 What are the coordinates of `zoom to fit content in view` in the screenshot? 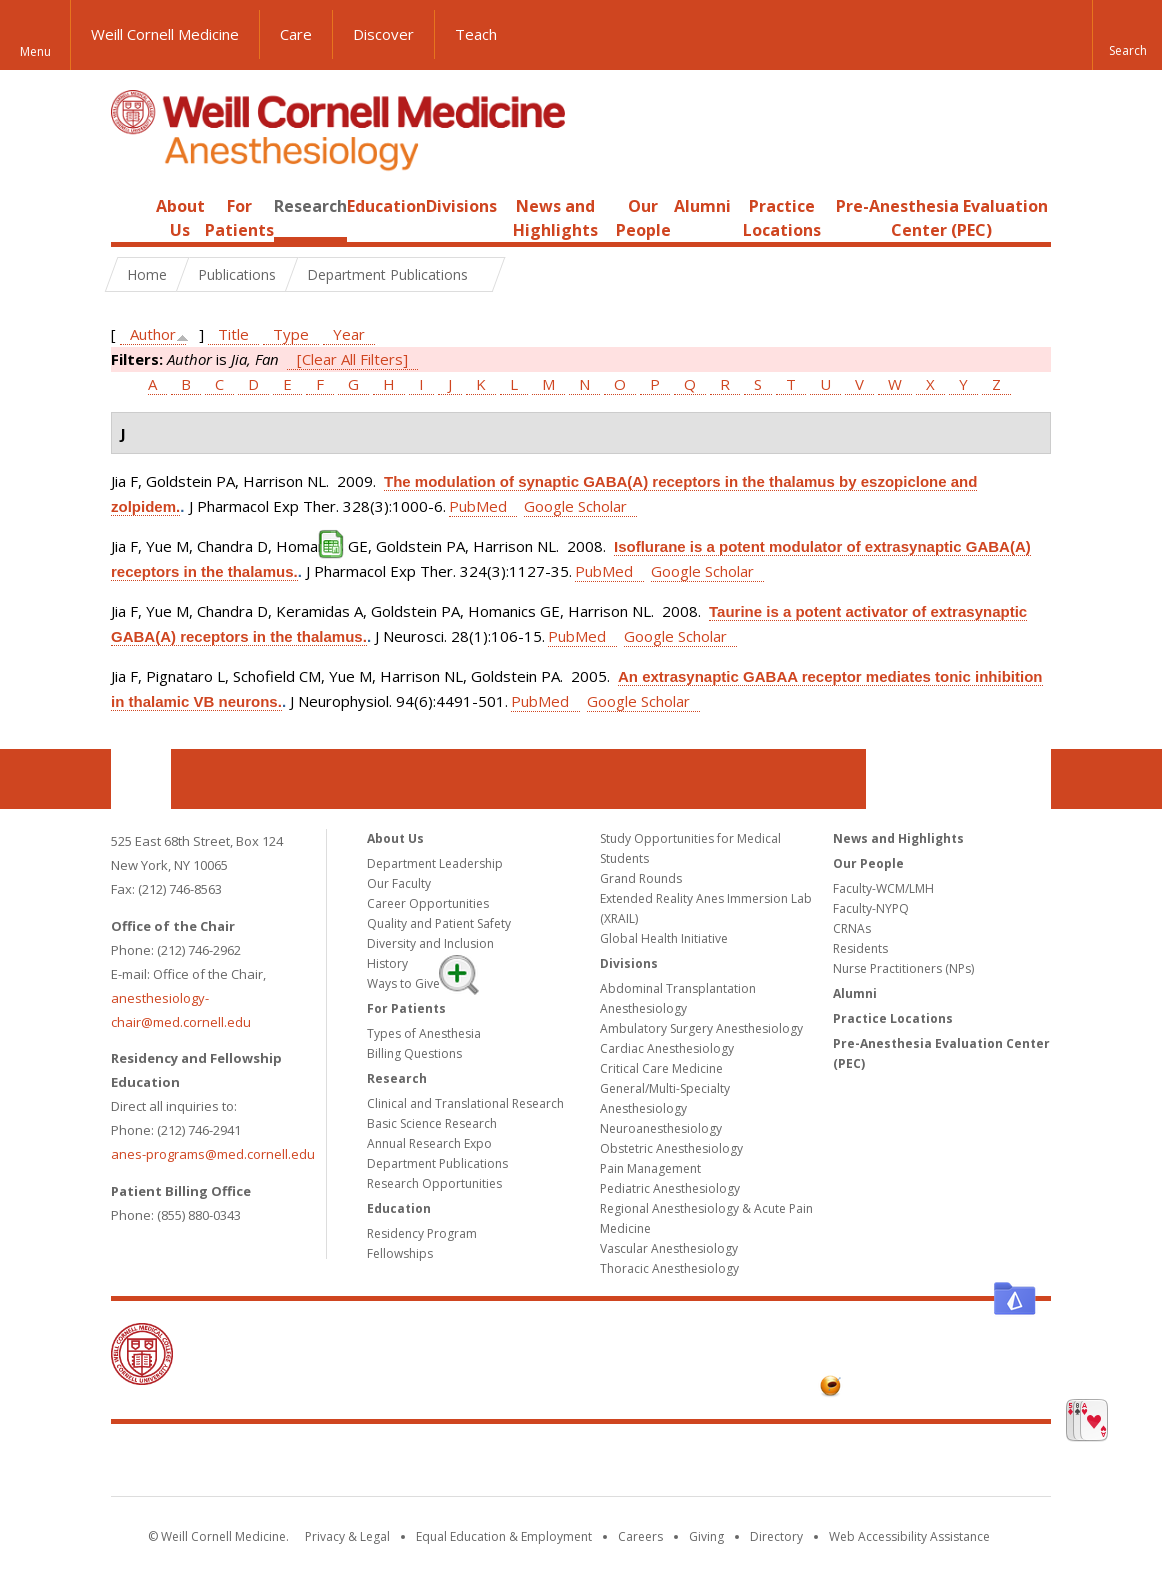 It's located at (459, 975).